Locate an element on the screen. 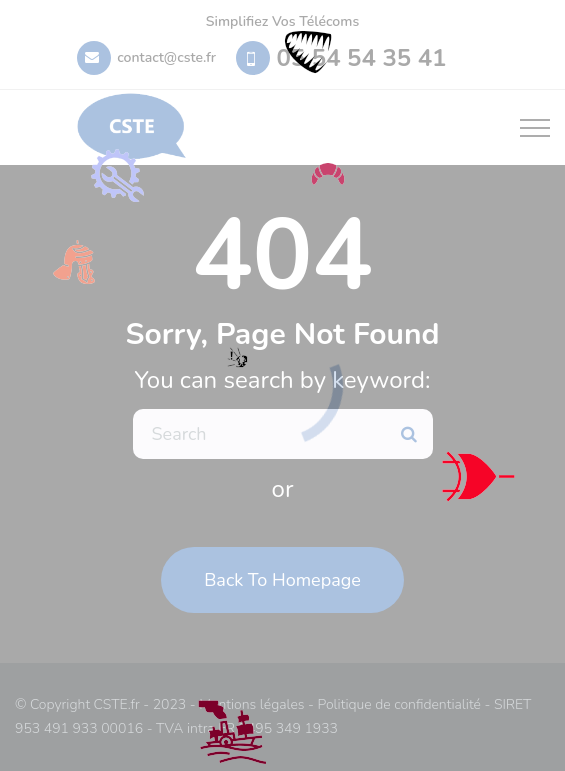 The width and height of the screenshot is (565, 771). select roman soldier or centurion character class is located at coordinates (74, 262).